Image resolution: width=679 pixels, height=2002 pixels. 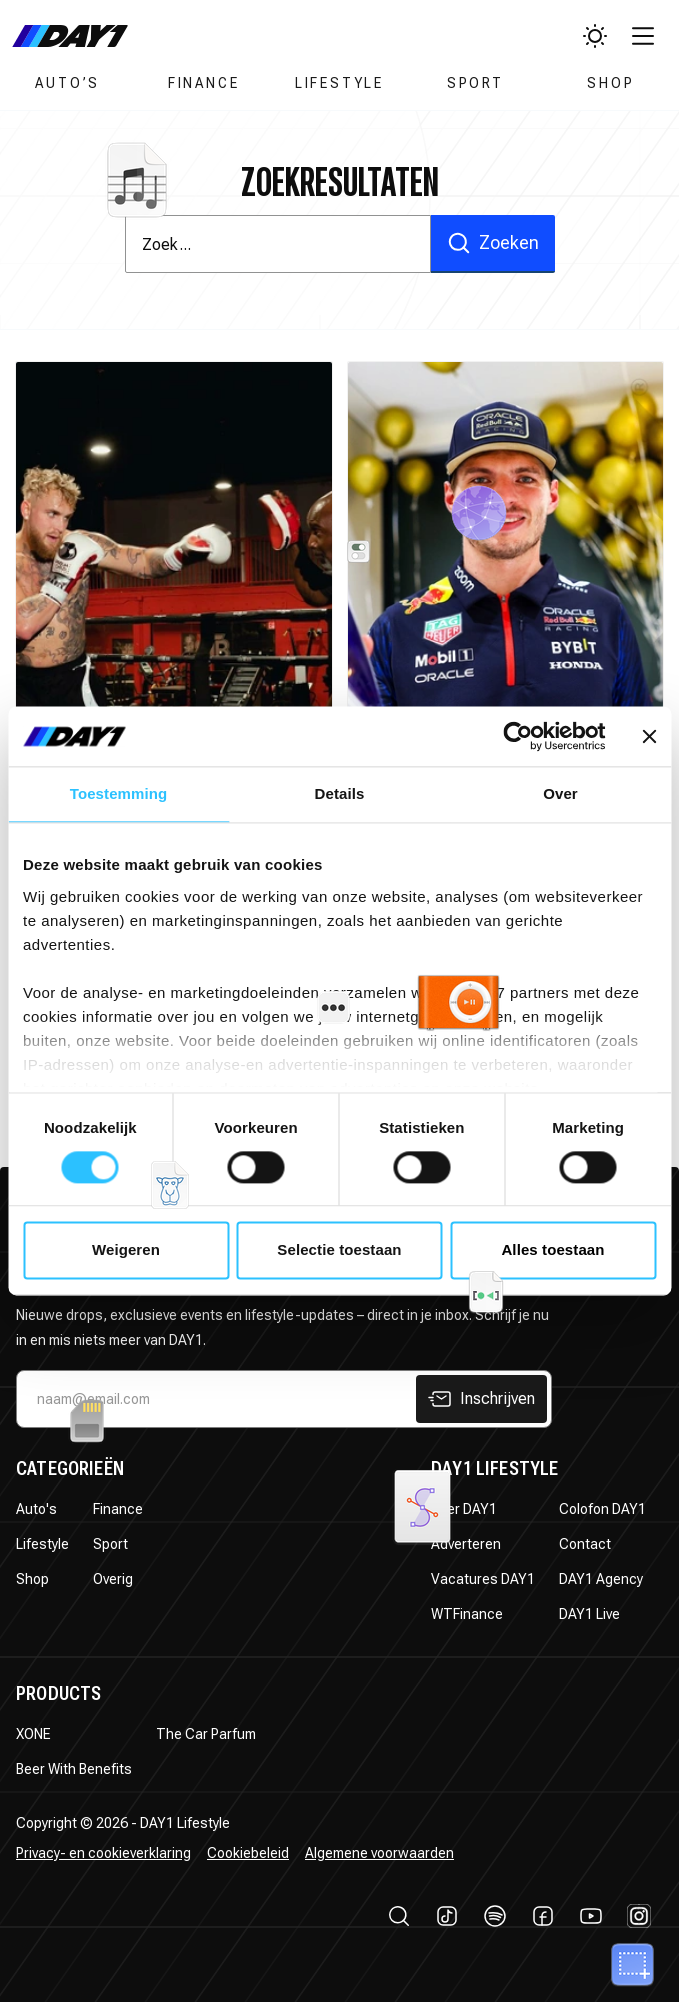 What do you see at coordinates (137, 180) in the screenshot?
I see `an iMelody audio file` at bounding box center [137, 180].